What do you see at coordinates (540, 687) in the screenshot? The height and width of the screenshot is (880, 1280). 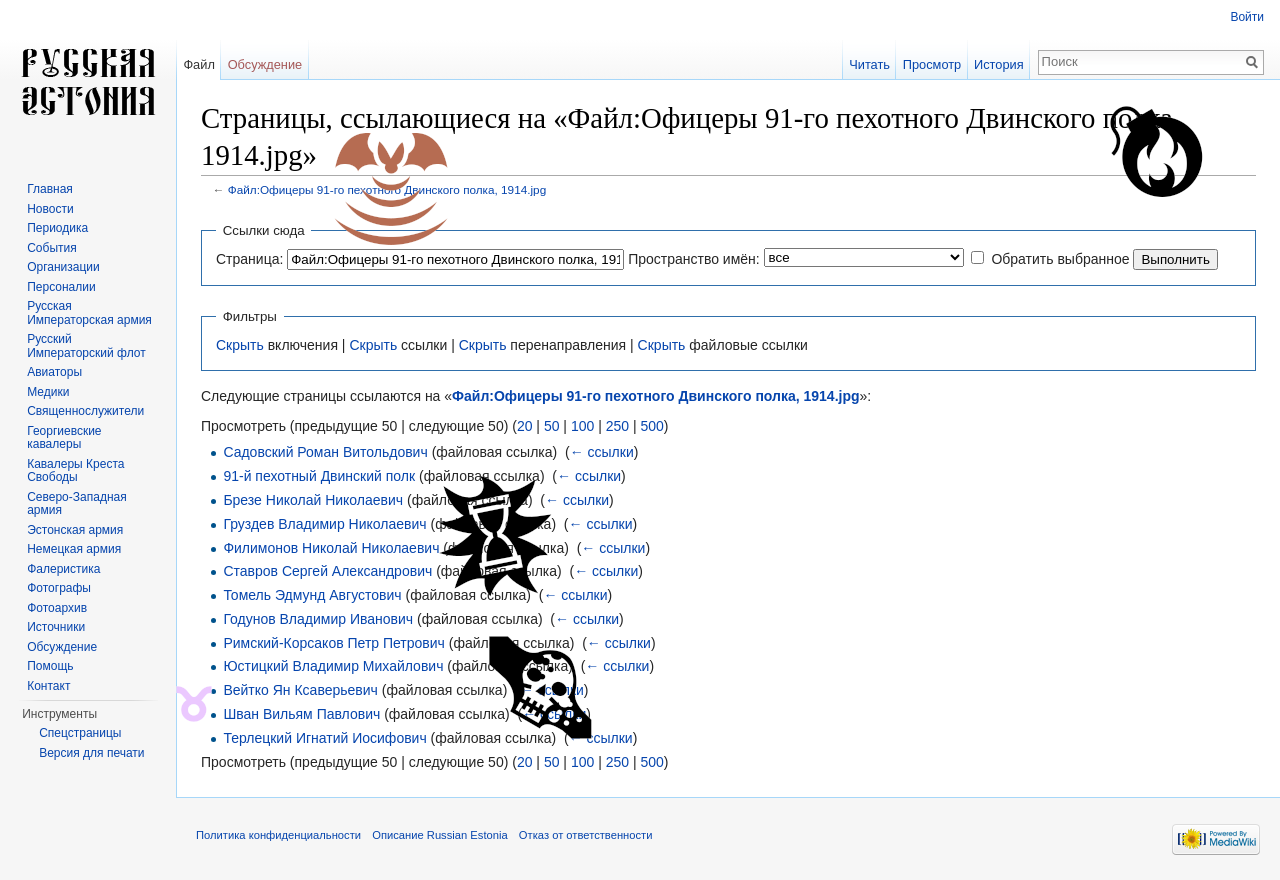 I see `activate disintegrate ability or spell` at bounding box center [540, 687].